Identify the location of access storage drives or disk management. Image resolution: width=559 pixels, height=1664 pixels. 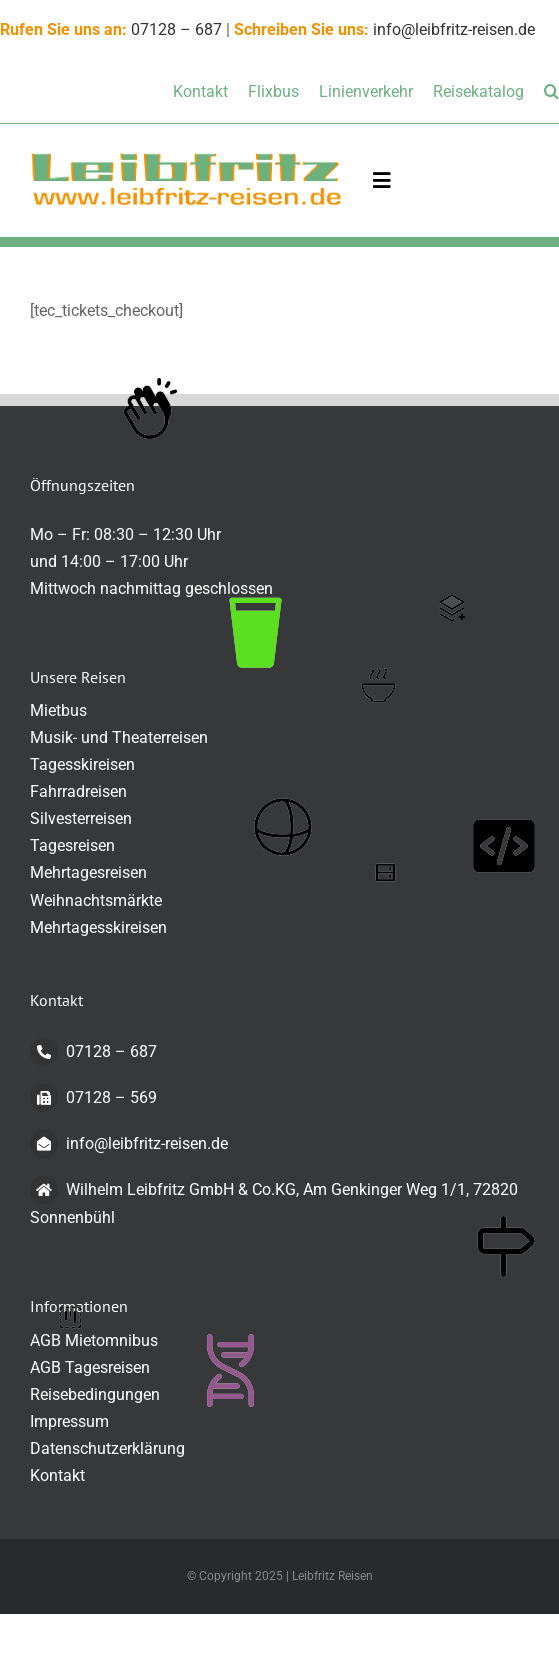
(385, 872).